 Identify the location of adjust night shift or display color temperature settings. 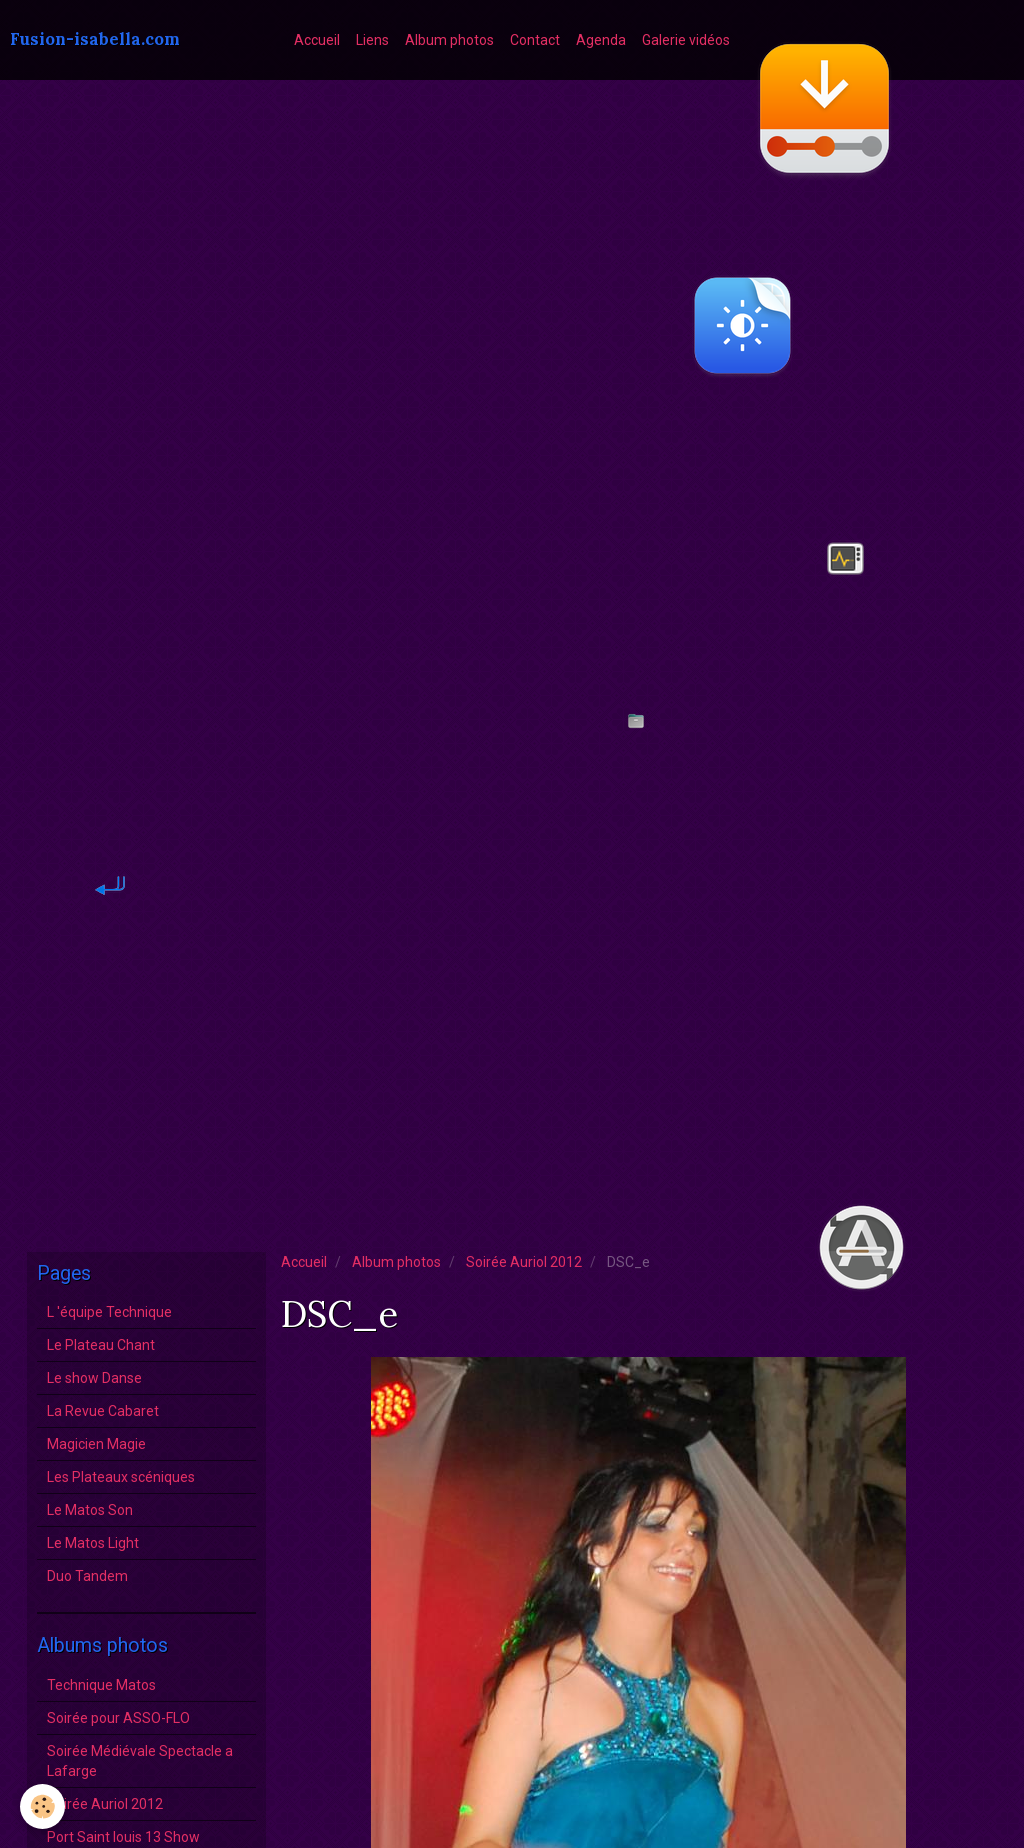
(742, 325).